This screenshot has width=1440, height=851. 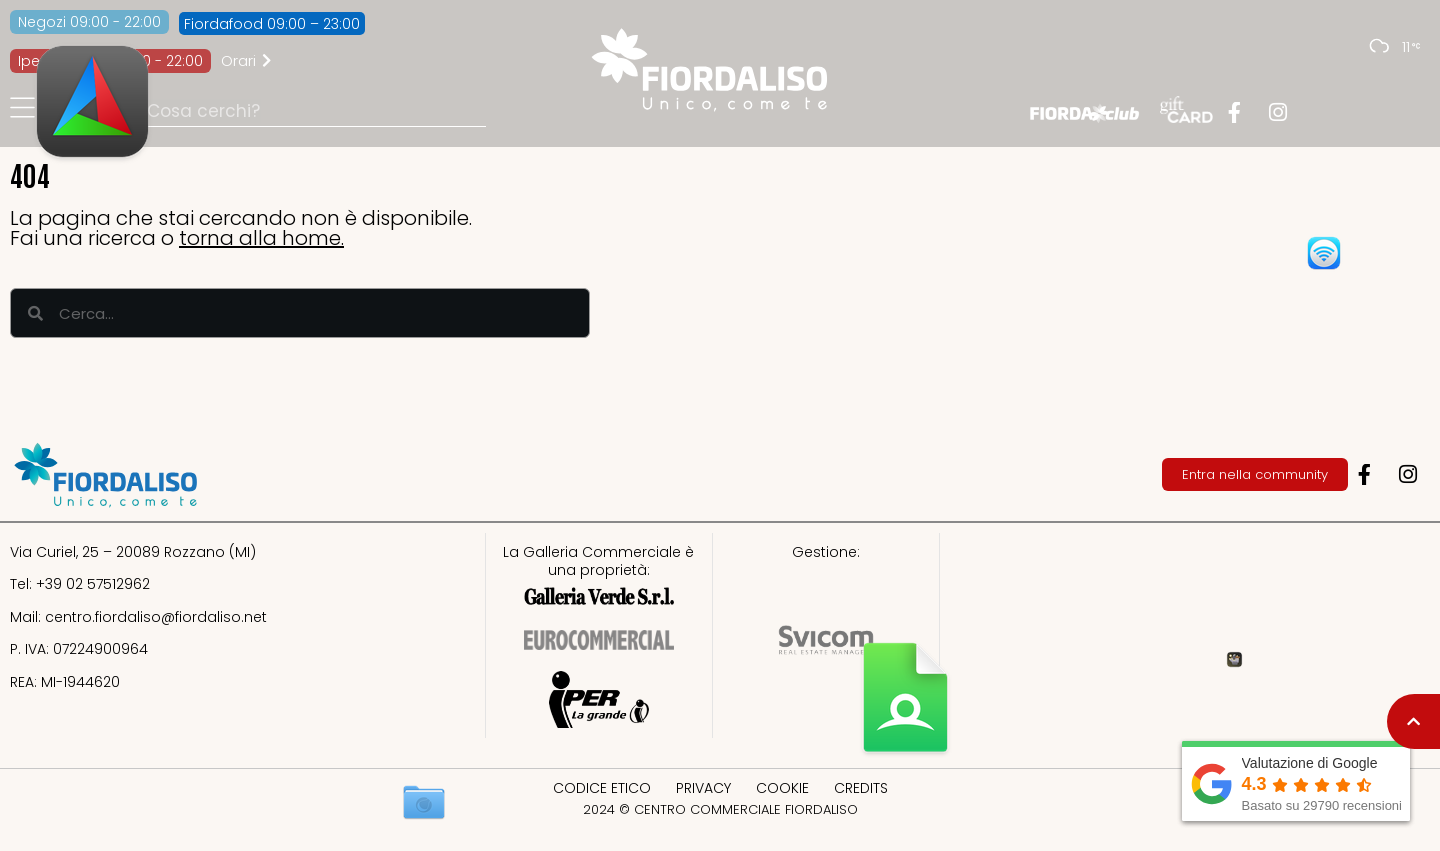 I want to click on a renderdoc capture file, so click(x=905, y=699).